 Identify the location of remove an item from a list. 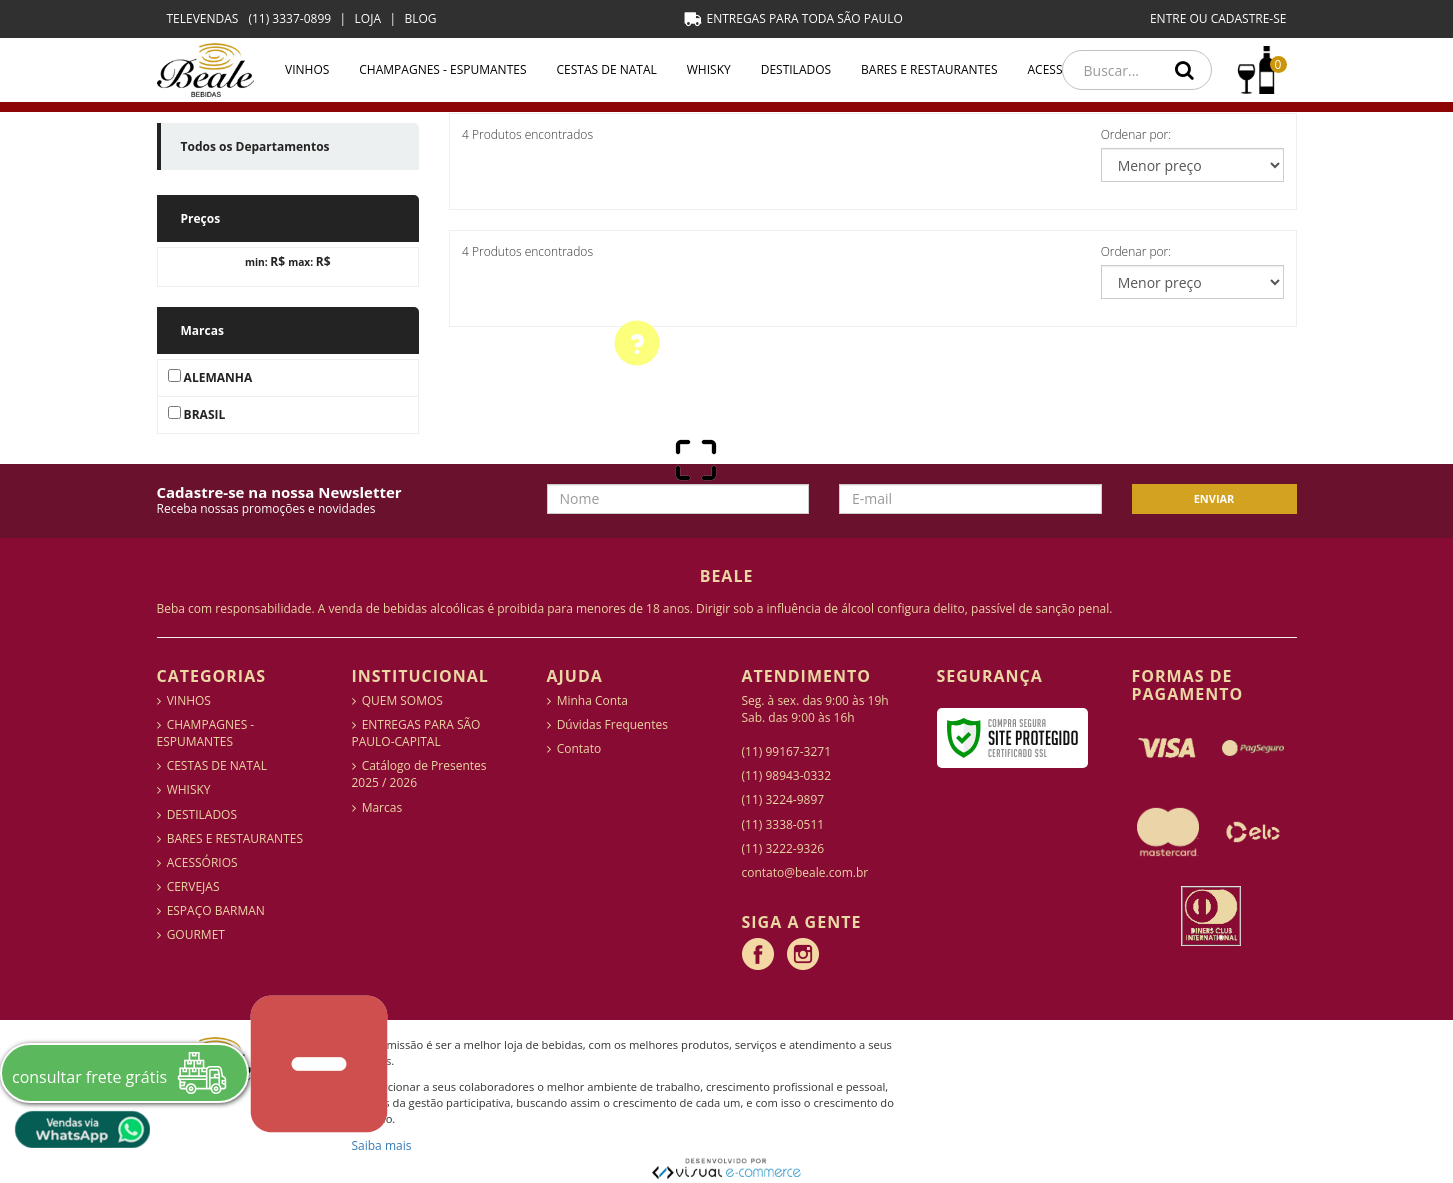
(319, 1064).